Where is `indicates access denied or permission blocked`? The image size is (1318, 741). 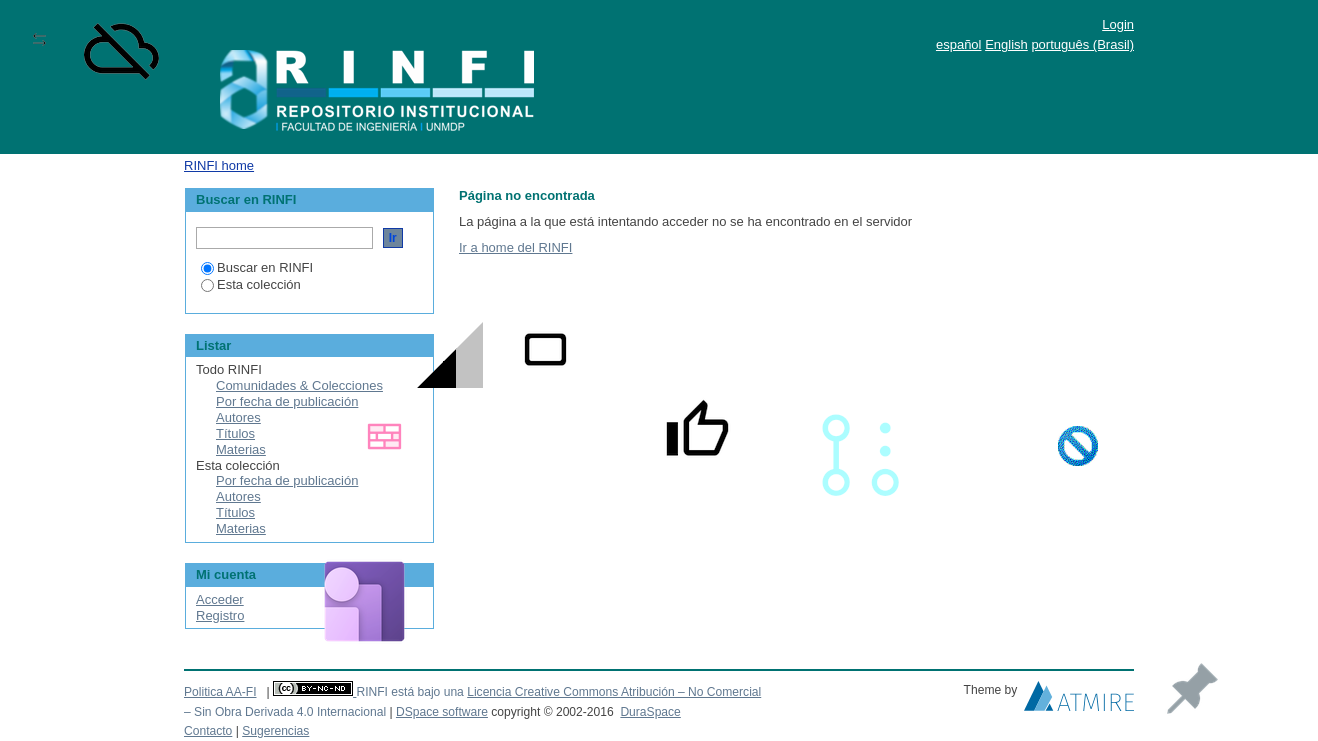
indicates access denied or permission blocked is located at coordinates (1078, 446).